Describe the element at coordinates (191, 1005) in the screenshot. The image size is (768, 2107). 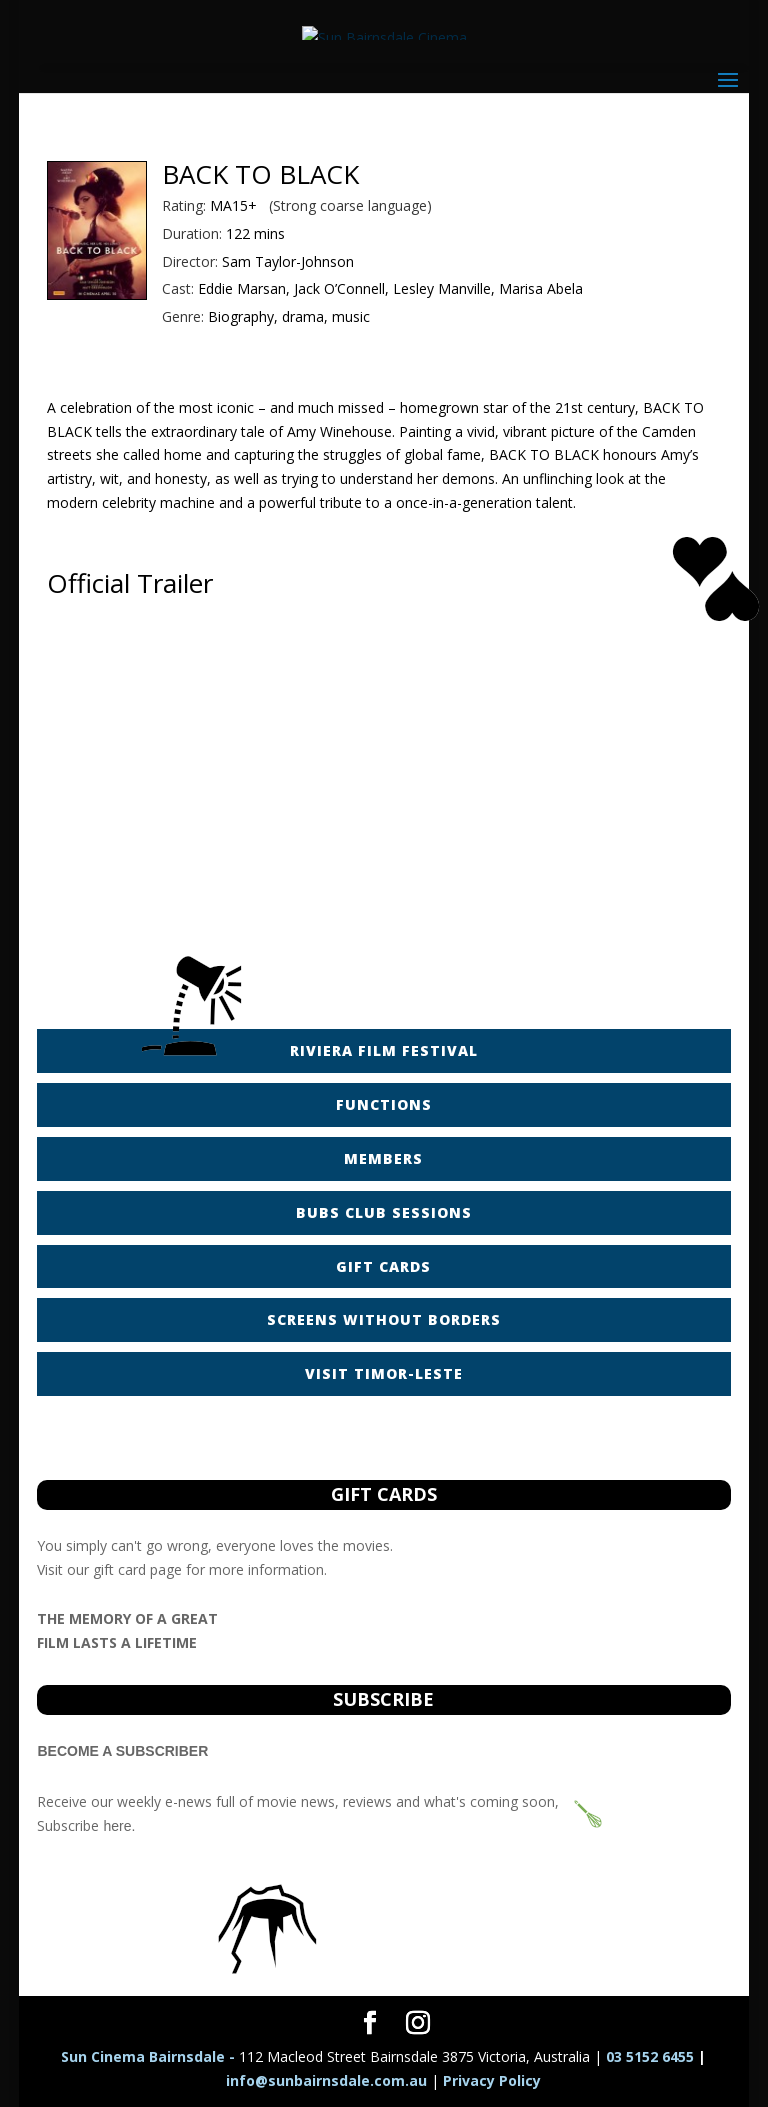
I see `toggle desk lamp or reading light` at that location.